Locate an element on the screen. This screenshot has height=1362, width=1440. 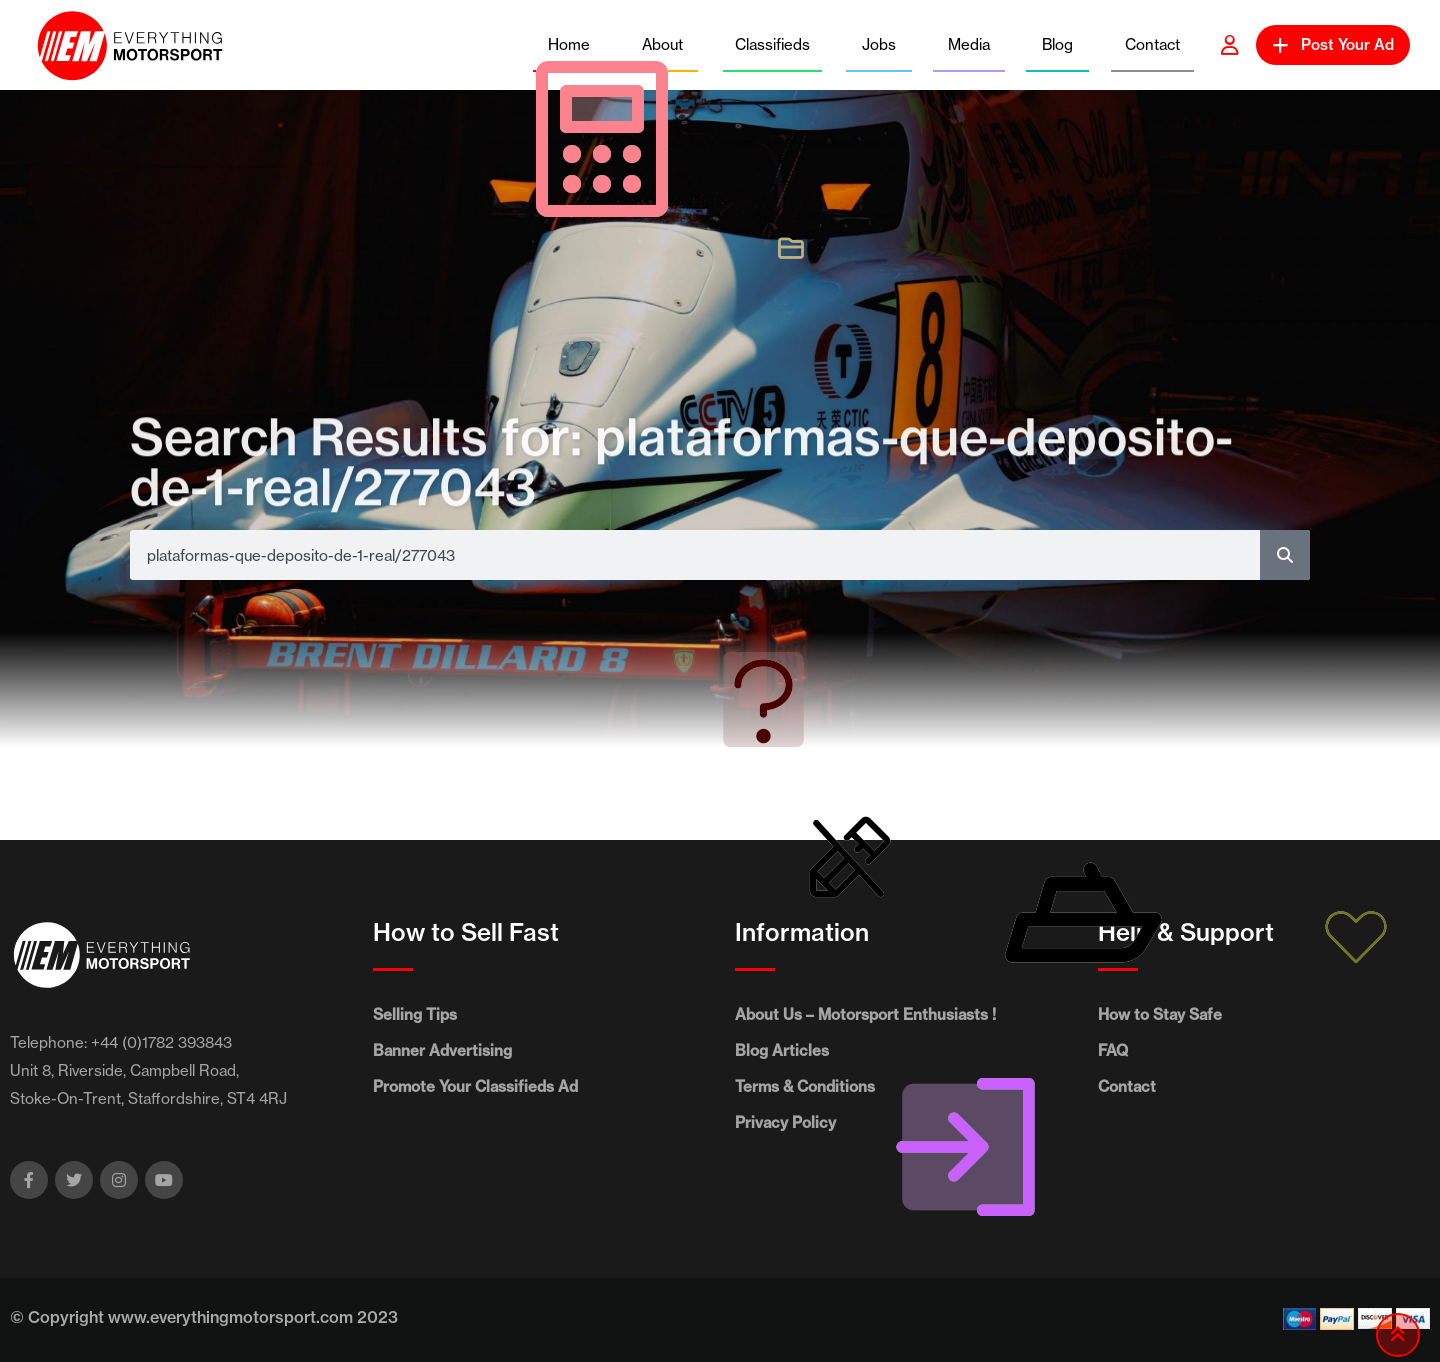
editing is disabled or unavailable is located at coordinates (848, 858).